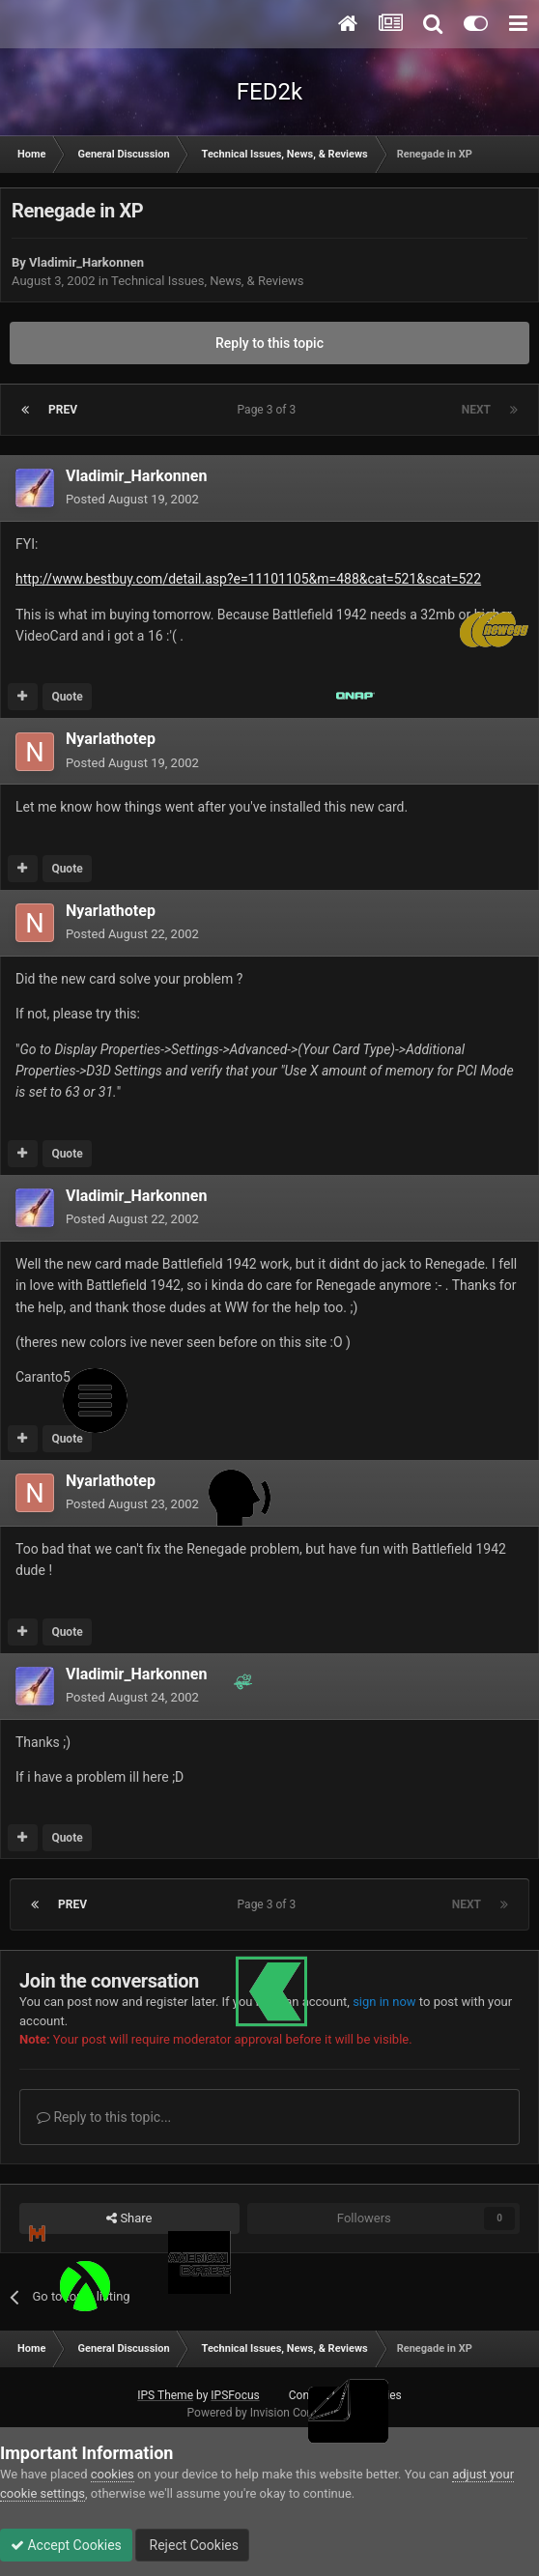  I want to click on visit the newegg online store, so click(494, 629).